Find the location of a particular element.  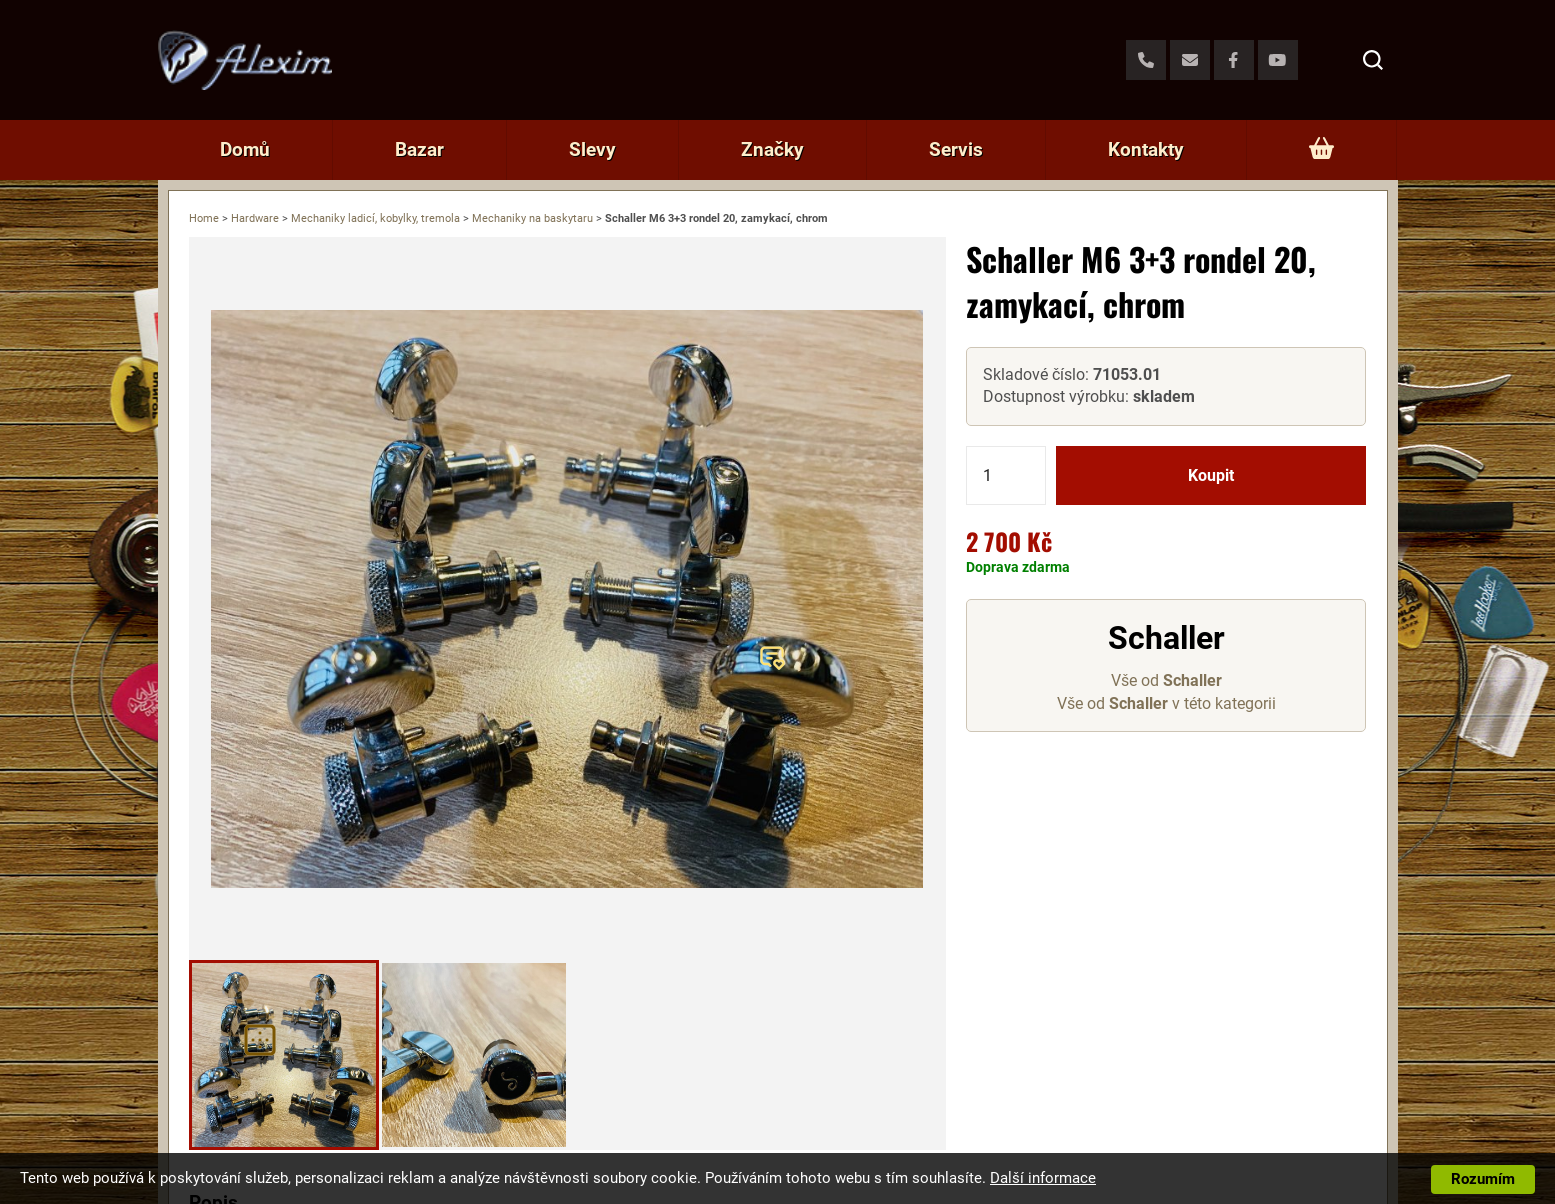

view liked or favorited messages is located at coordinates (772, 657).